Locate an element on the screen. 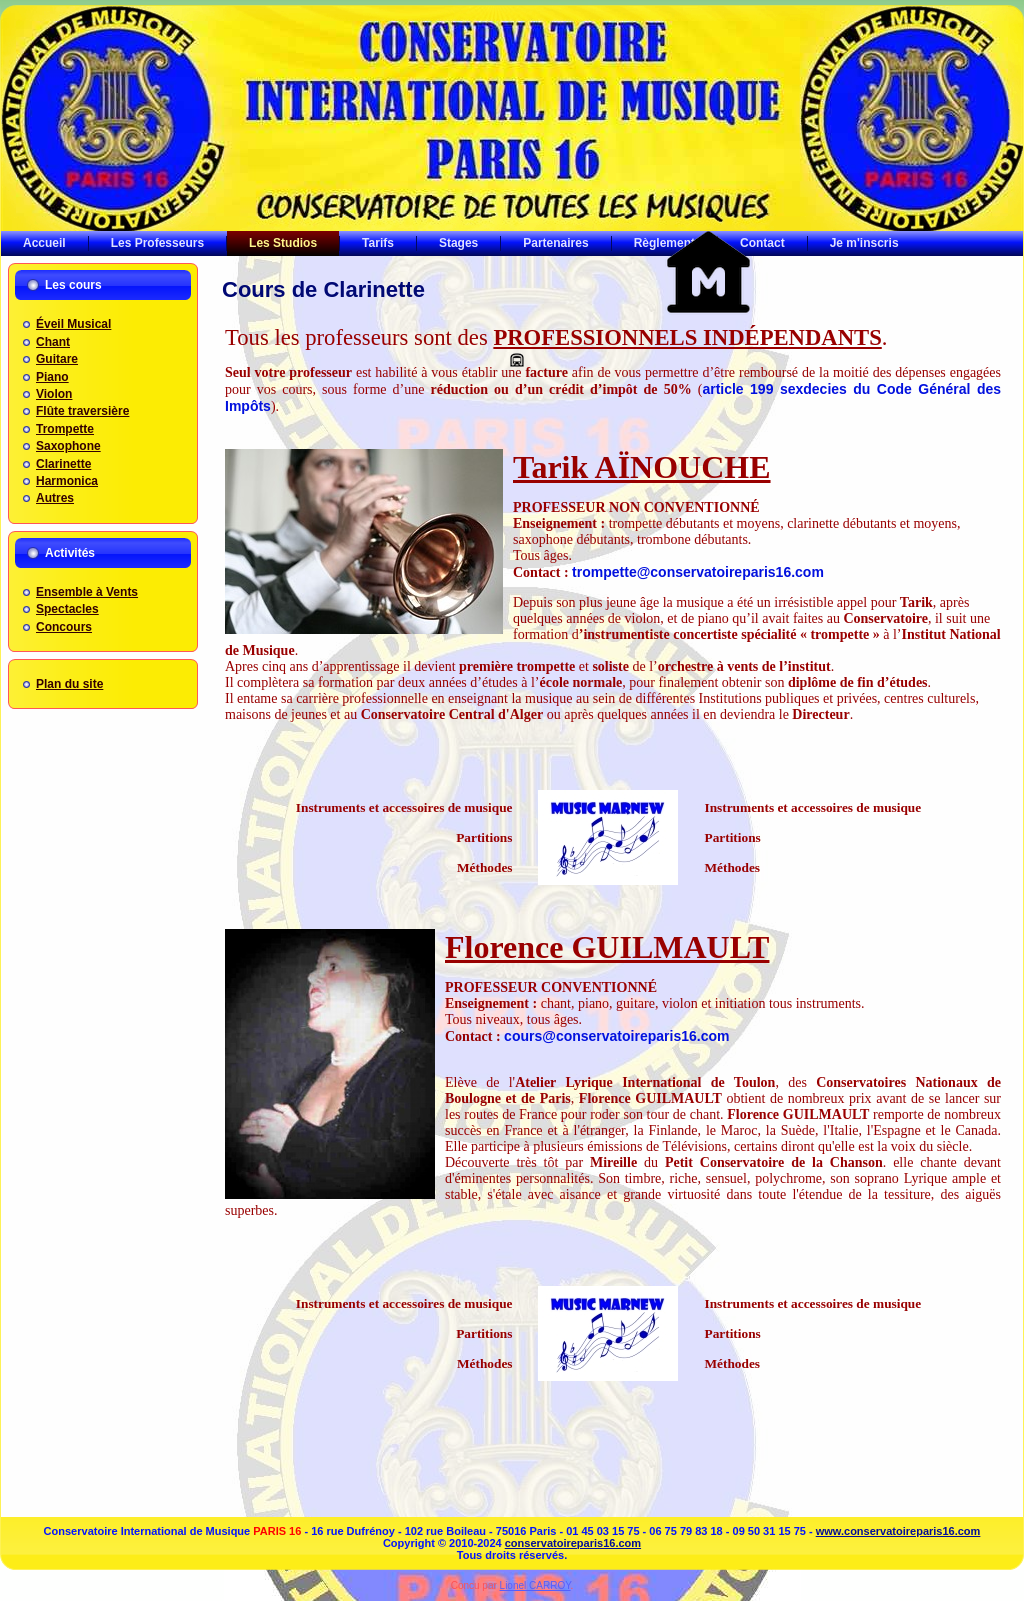  view subway or metro transit options is located at coordinates (517, 360).